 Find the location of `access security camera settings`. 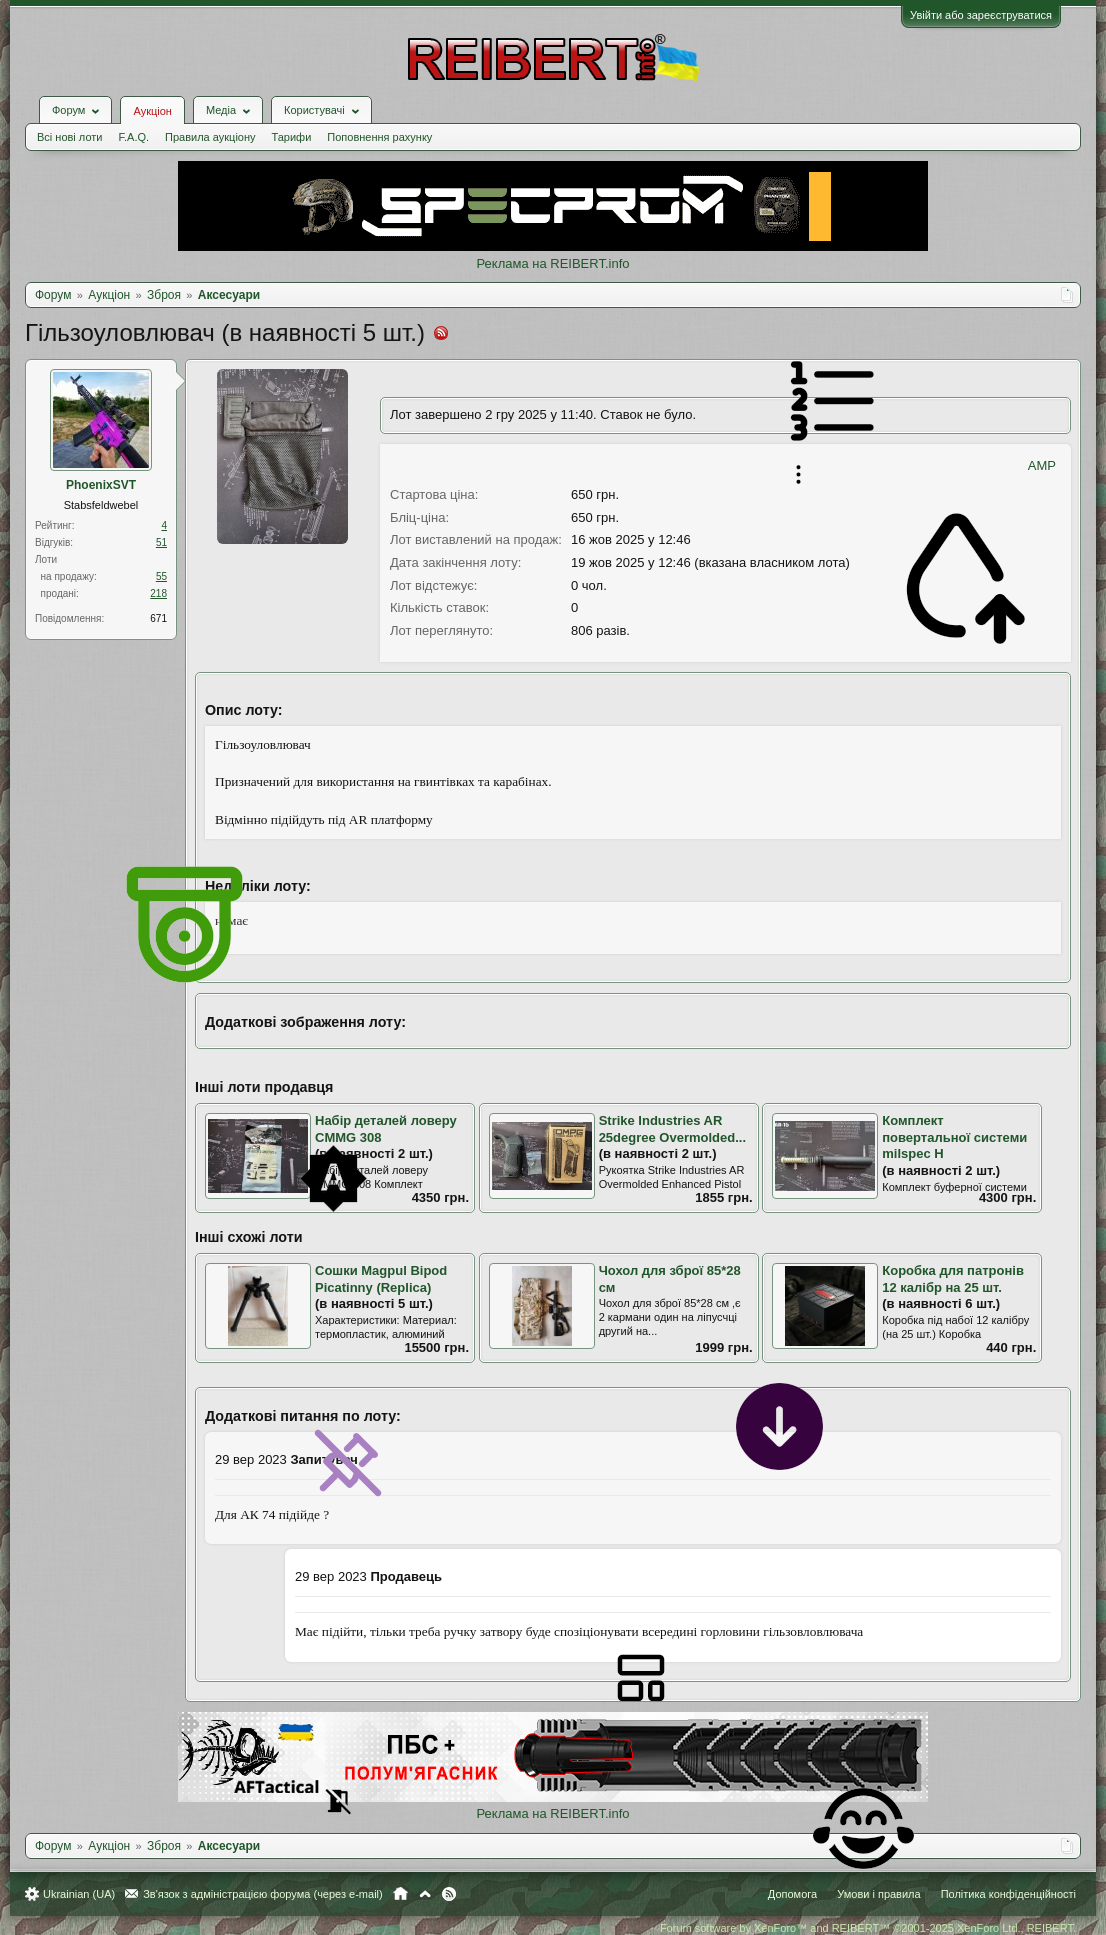

access security camera settings is located at coordinates (184, 924).